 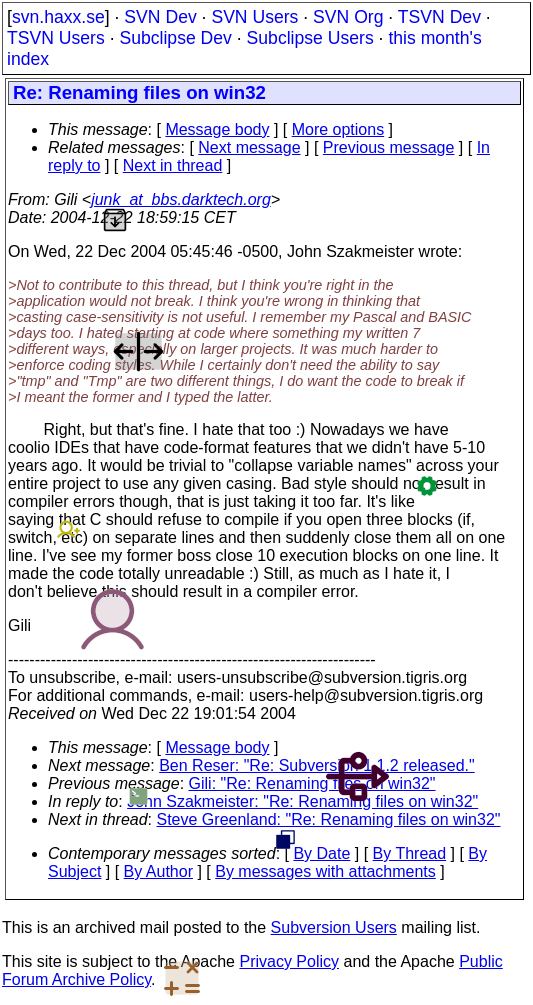 What do you see at coordinates (182, 978) in the screenshot?
I see `open calculator or math tools` at bounding box center [182, 978].